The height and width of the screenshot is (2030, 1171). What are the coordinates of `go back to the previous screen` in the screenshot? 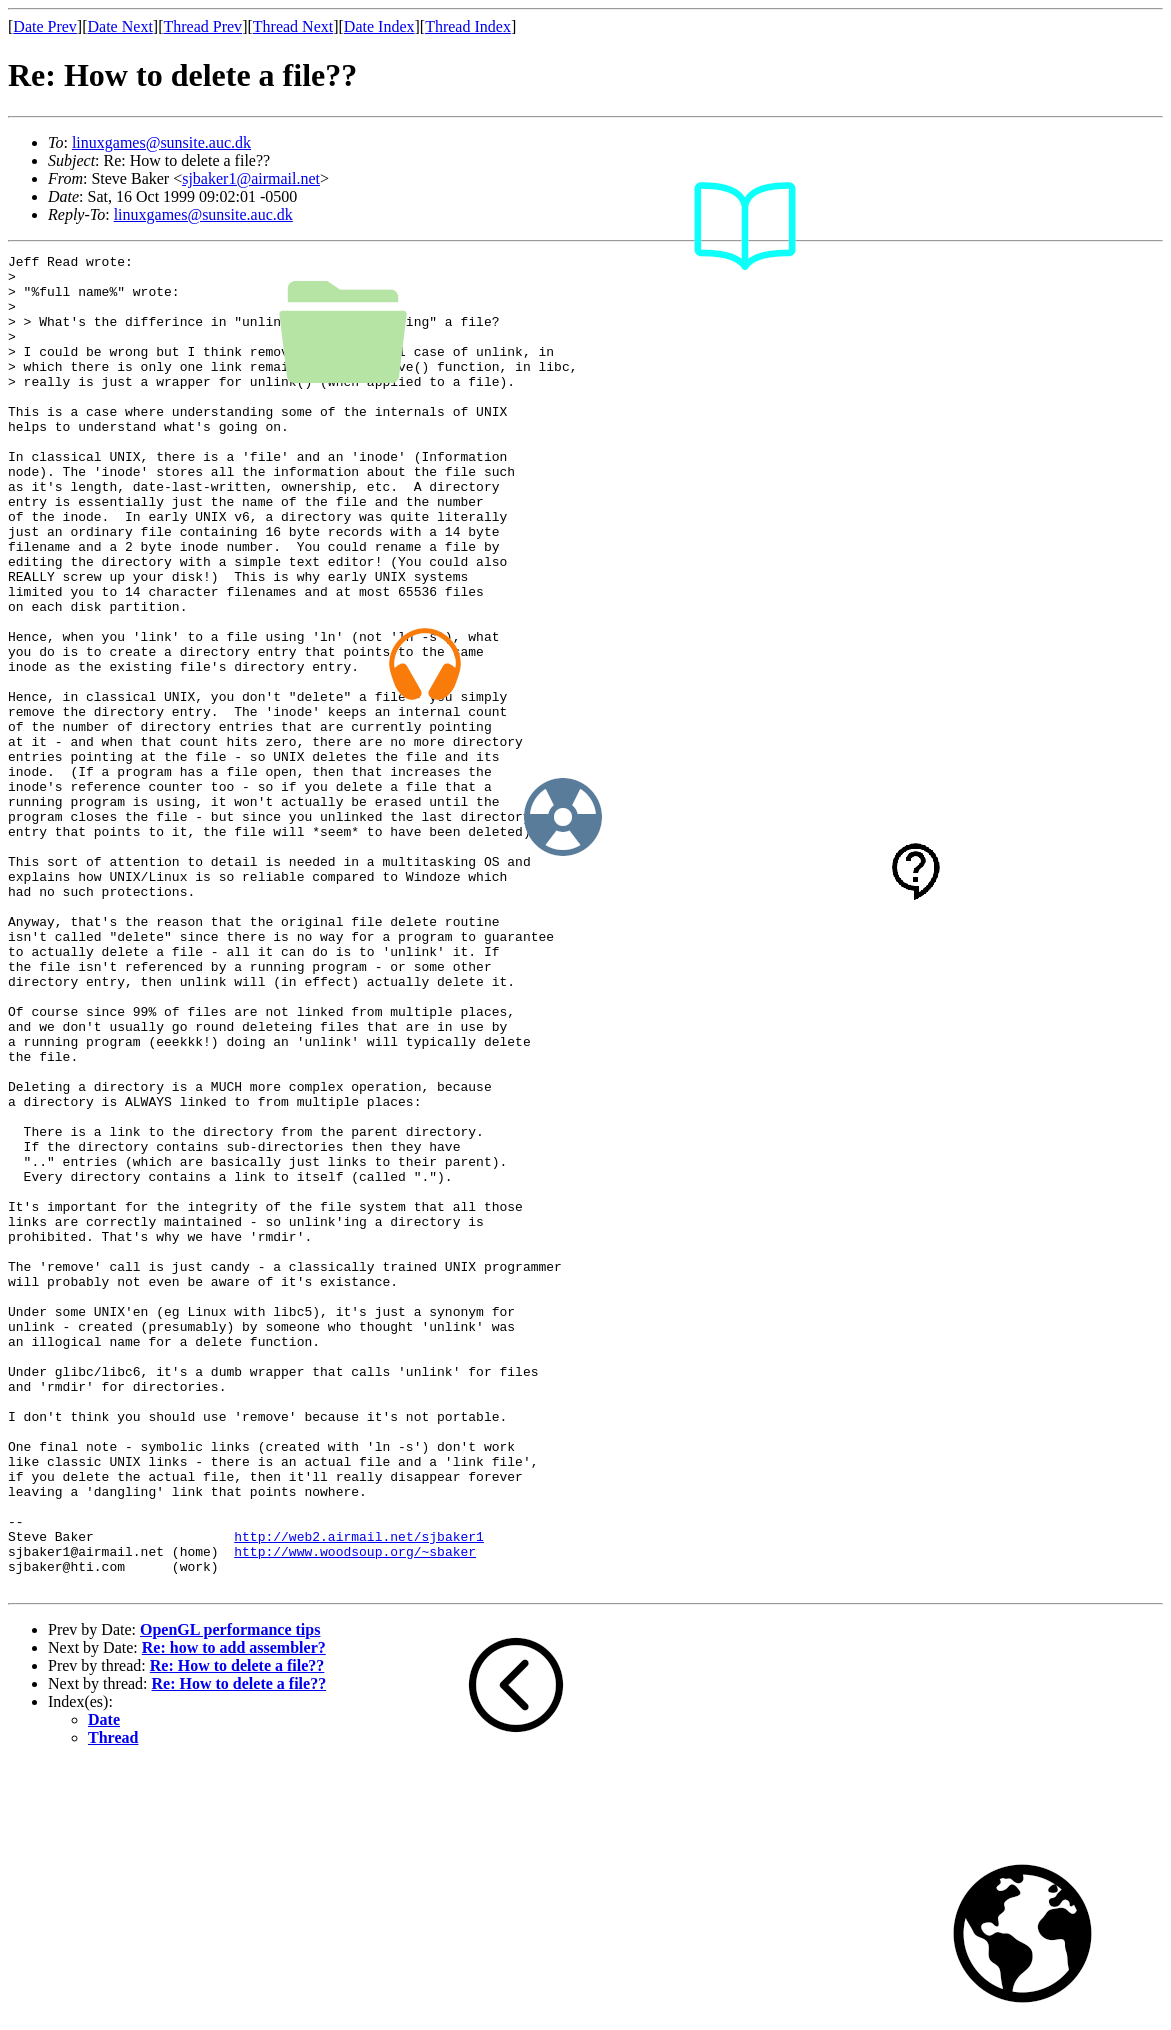 It's located at (516, 1685).